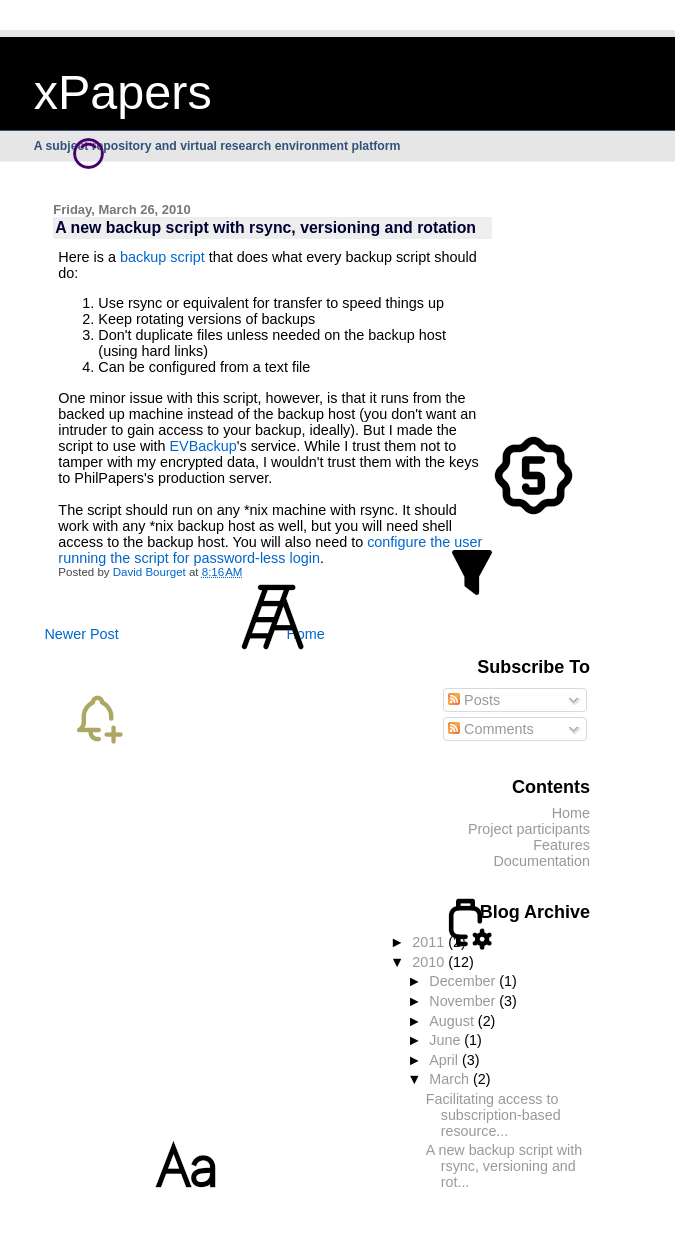  Describe the element at coordinates (533, 475) in the screenshot. I see `indicates a level 5 ranking or badge` at that location.